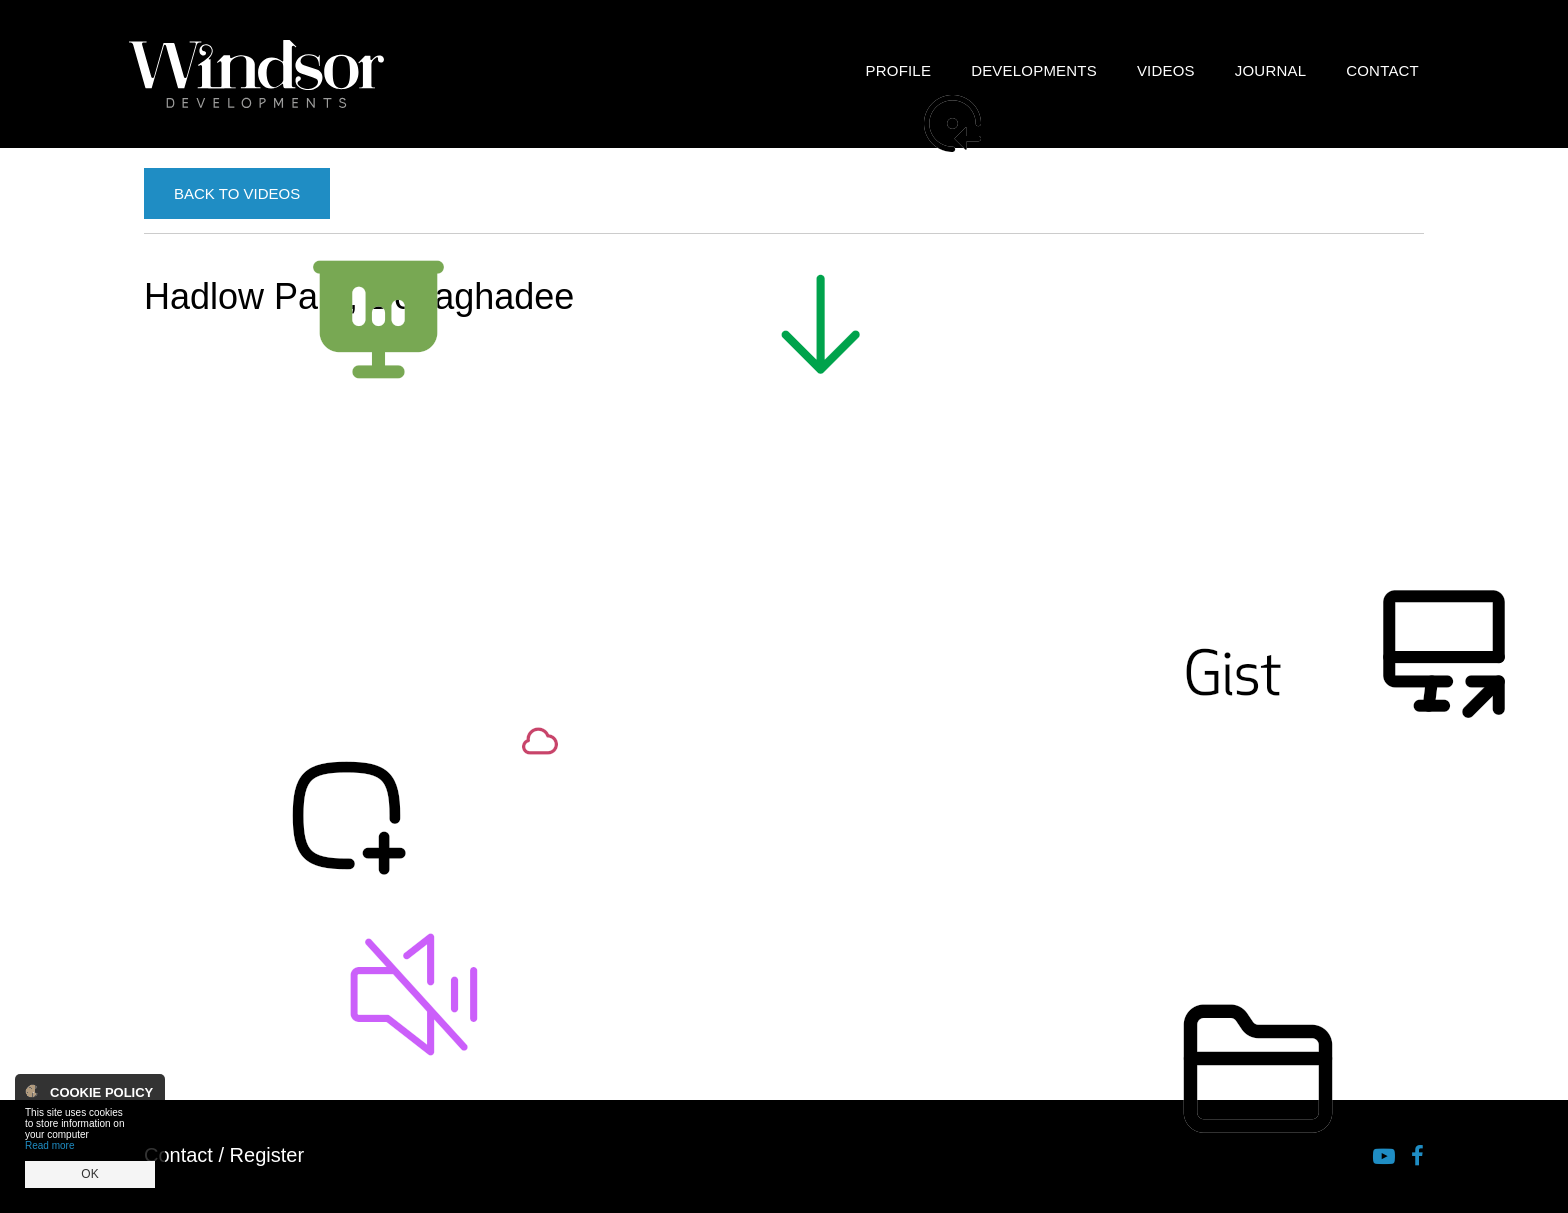 Image resolution: width=1568 pixels, height=1213 pixels. I want to click on scroll down or view more content, so click(822, 325).